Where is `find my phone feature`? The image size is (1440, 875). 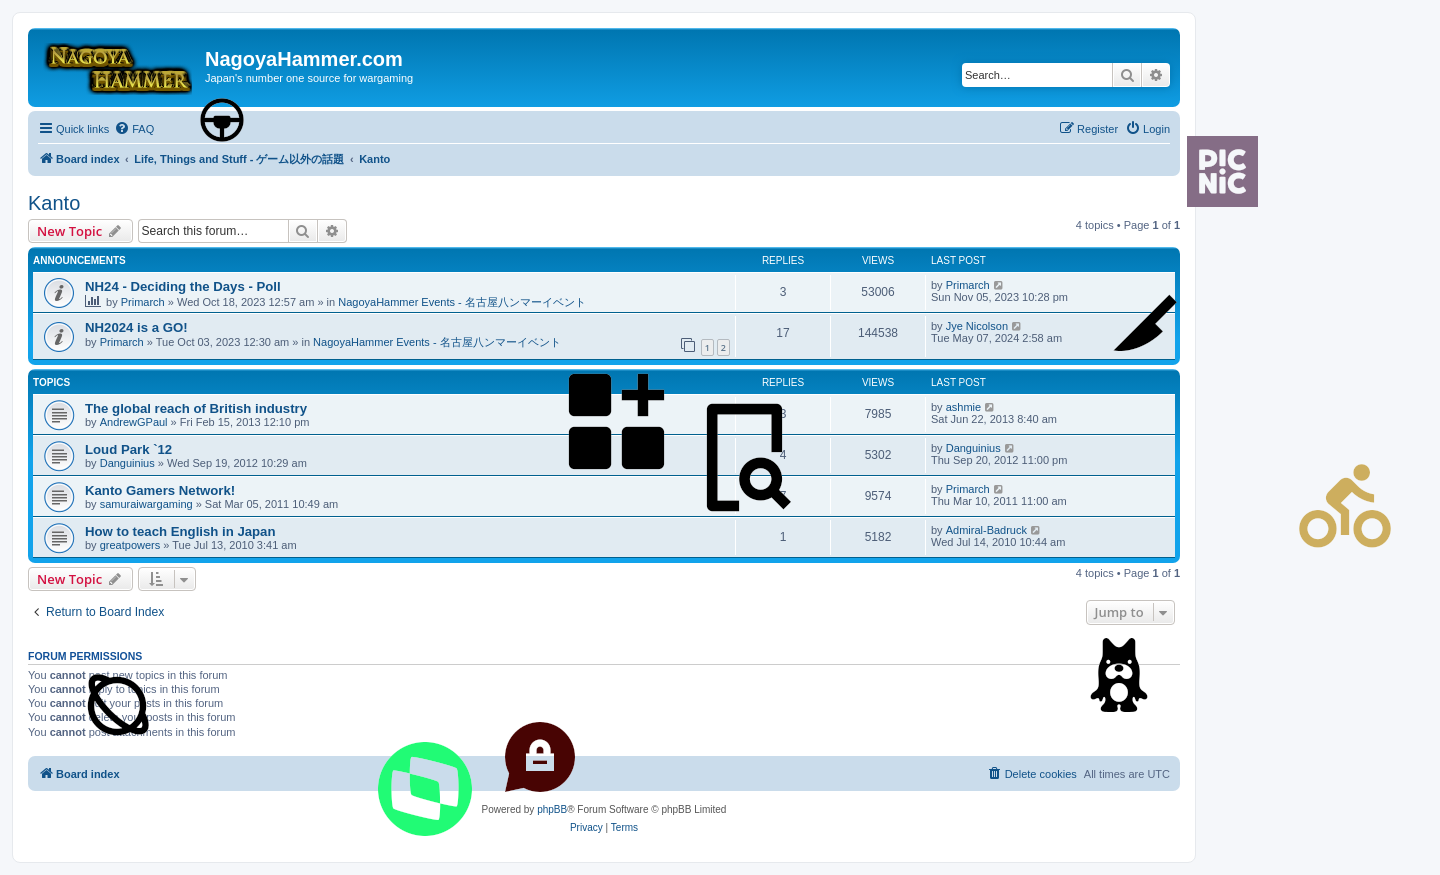 find my phone feature is located at coordinates (744, 457).